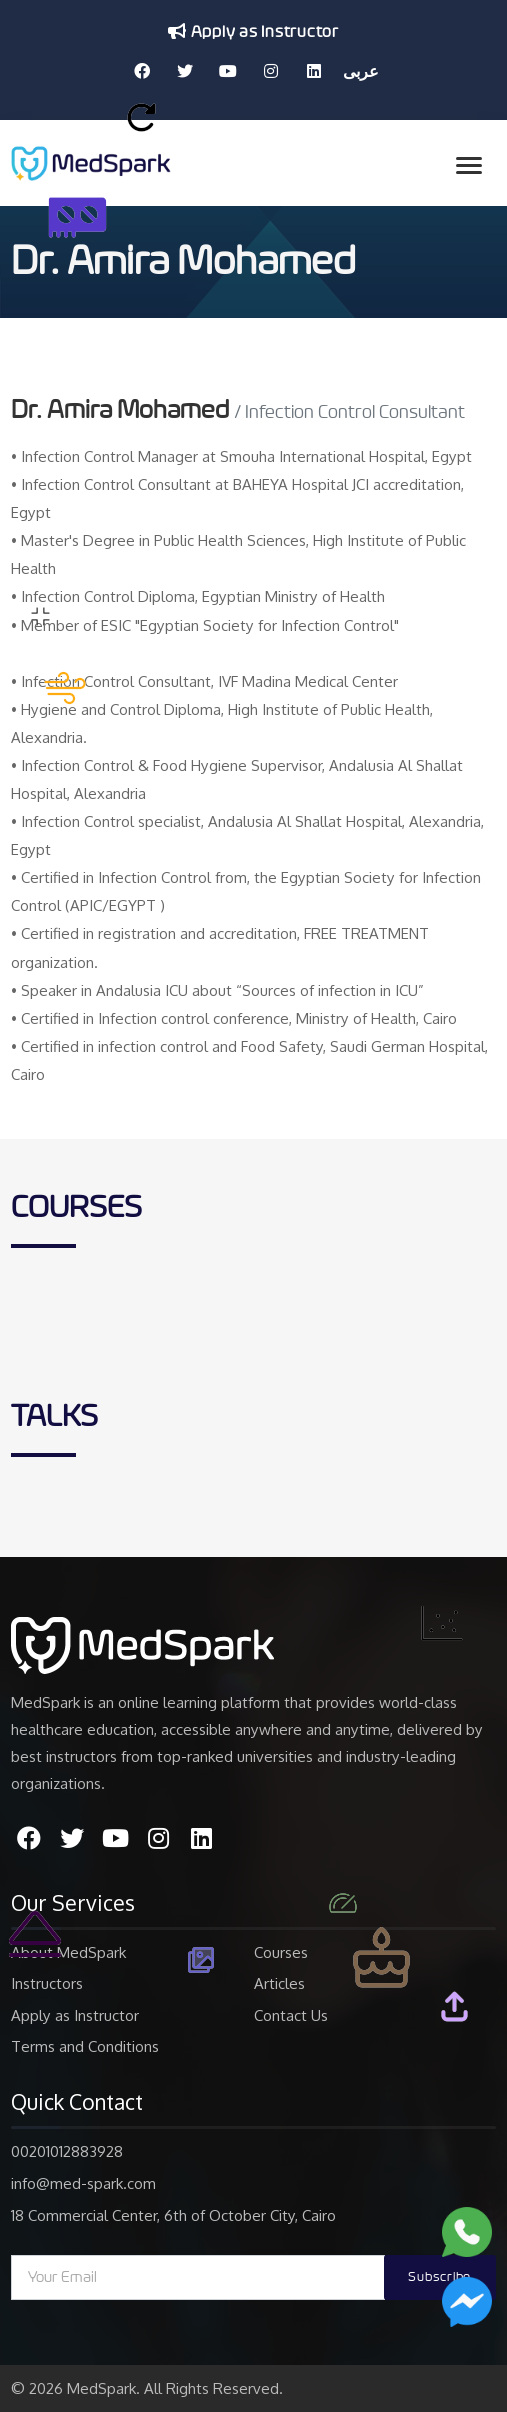  Describe the element at coordinates (65, 688) in the screenshot. I see `indicates current wind conditions` at that location.